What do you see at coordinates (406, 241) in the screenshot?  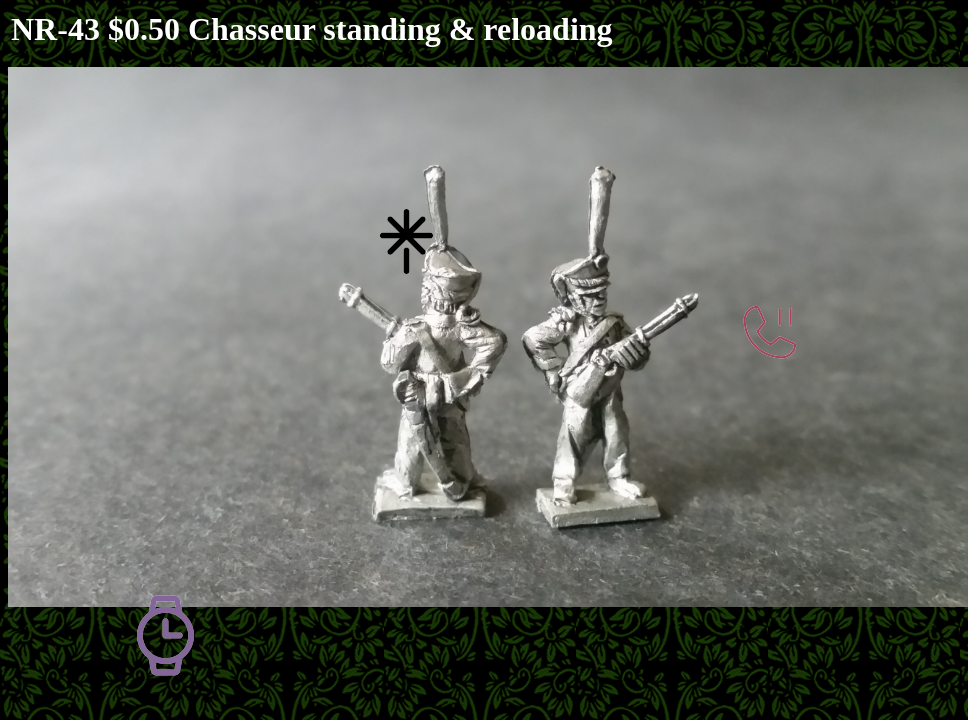 I see `link to linktree profile` at bounding box center [406, 241].